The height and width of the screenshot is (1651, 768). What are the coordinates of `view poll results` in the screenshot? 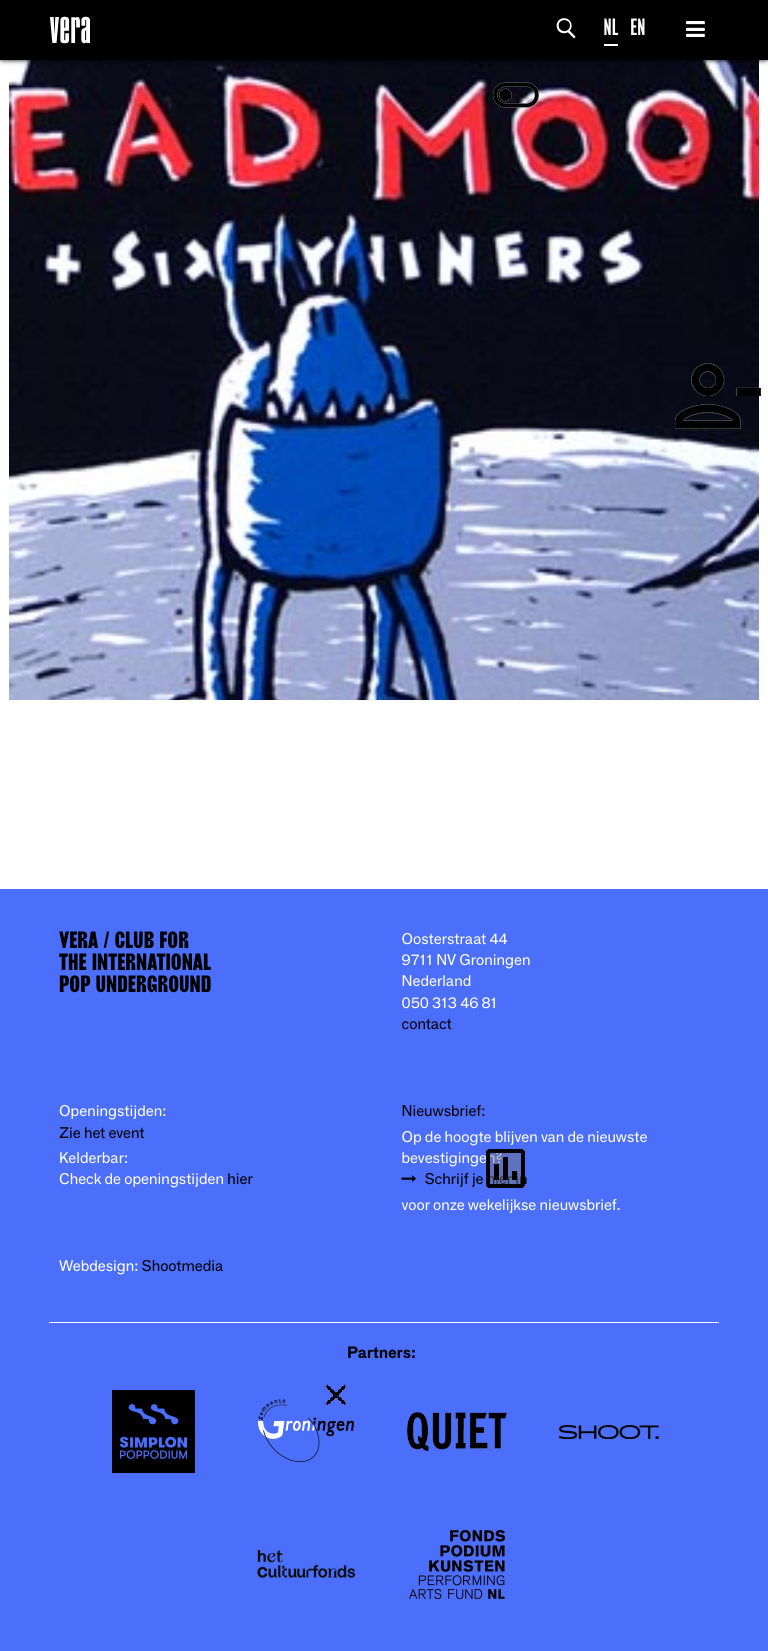 It's located at (505, 1168).